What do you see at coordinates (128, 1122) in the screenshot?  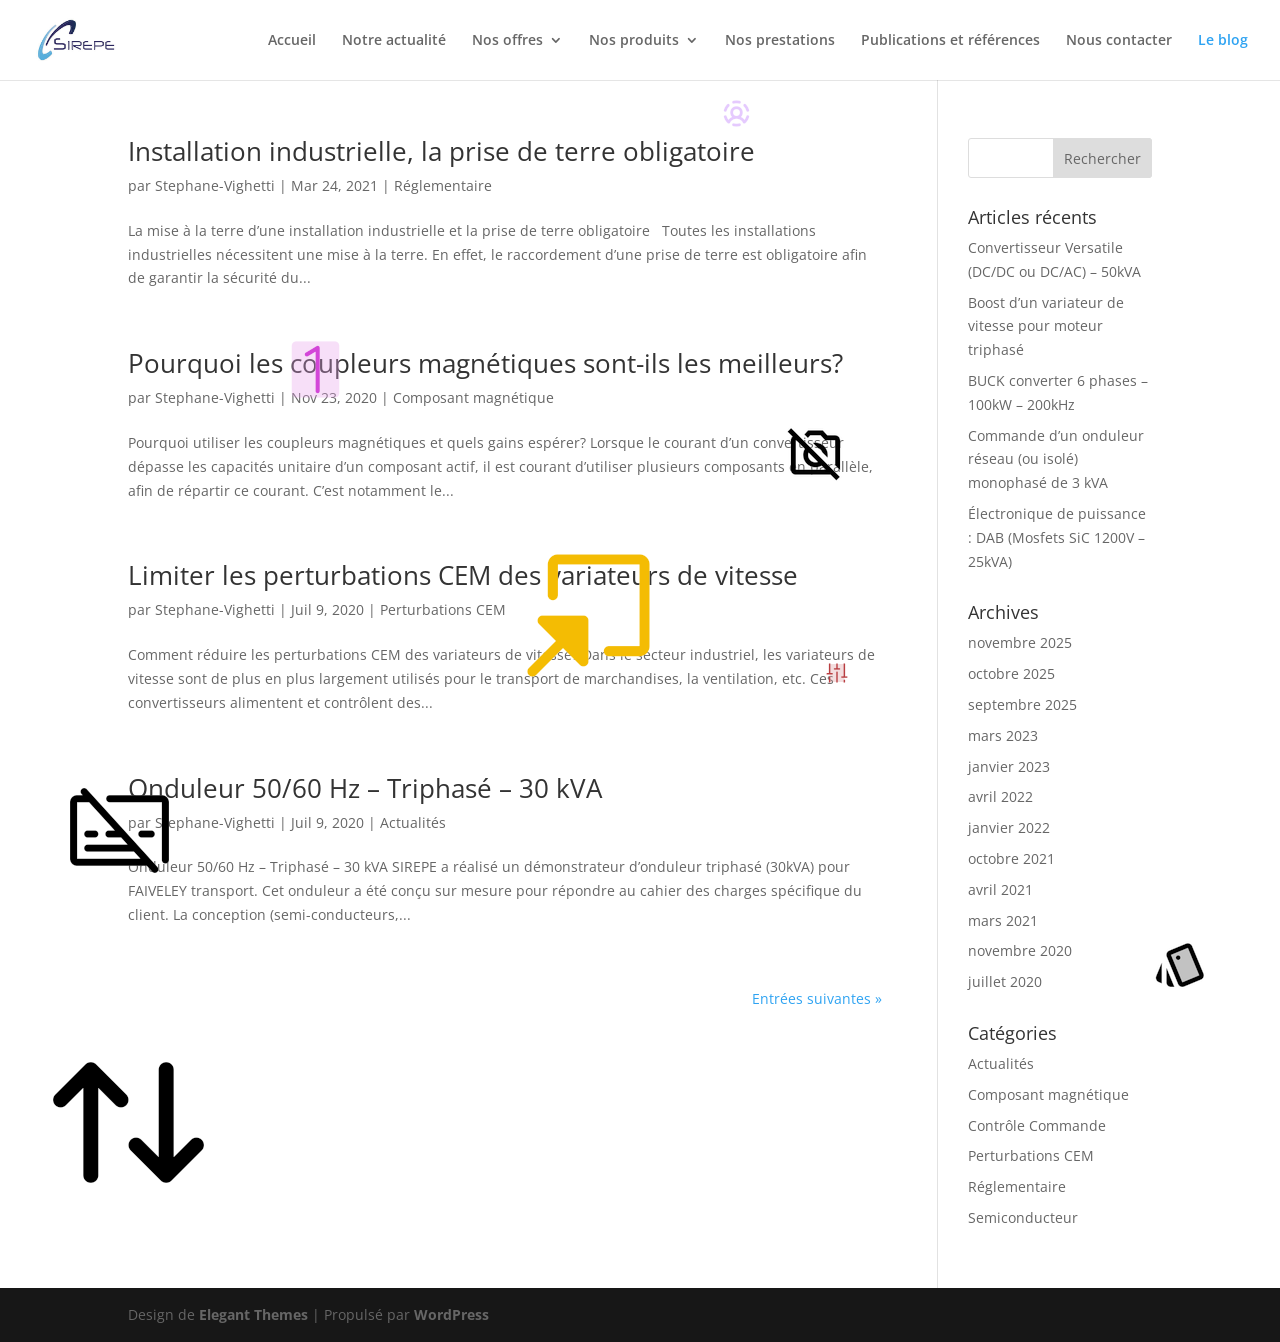 I see `sort items in ascending or descending order` at bounding box center [128, 1122].